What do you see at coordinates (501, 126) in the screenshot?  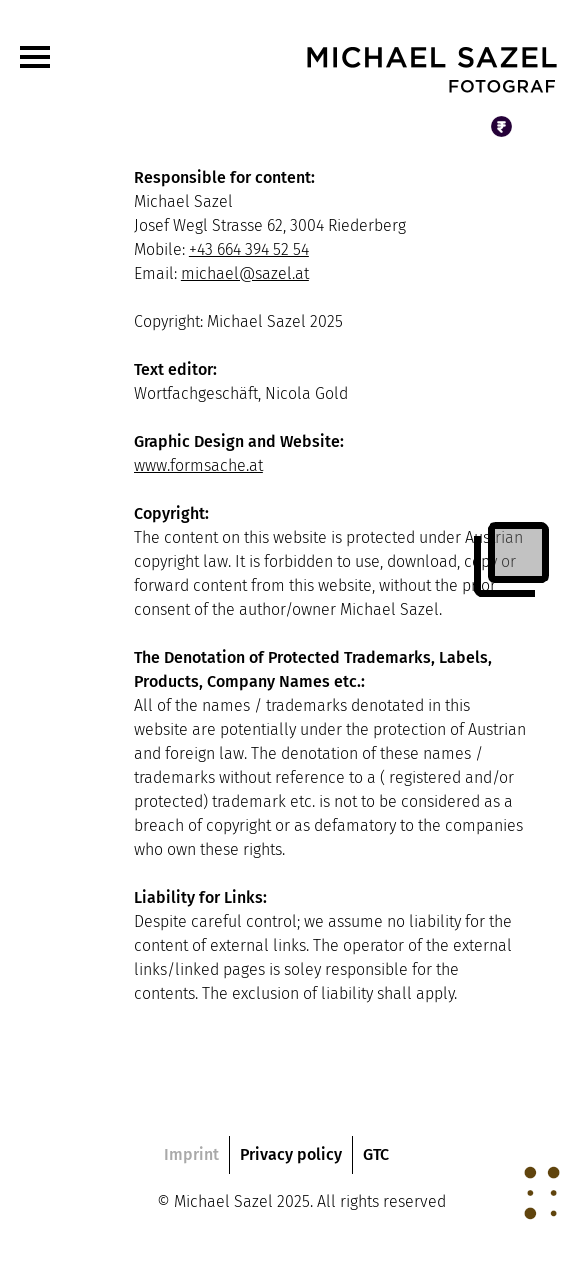 I see `indicates Indian rupee currency or payment` at bounding box center [501, 126].